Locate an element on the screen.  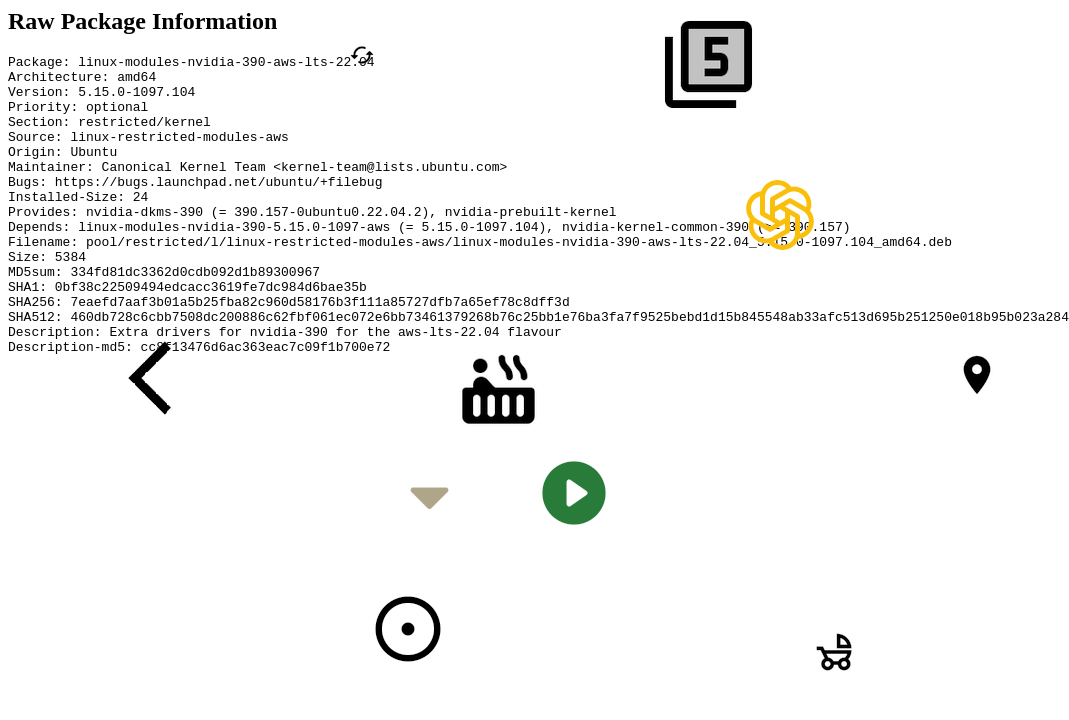
open OpenAI or ChatGPT app is located at coordinates (780, 215).